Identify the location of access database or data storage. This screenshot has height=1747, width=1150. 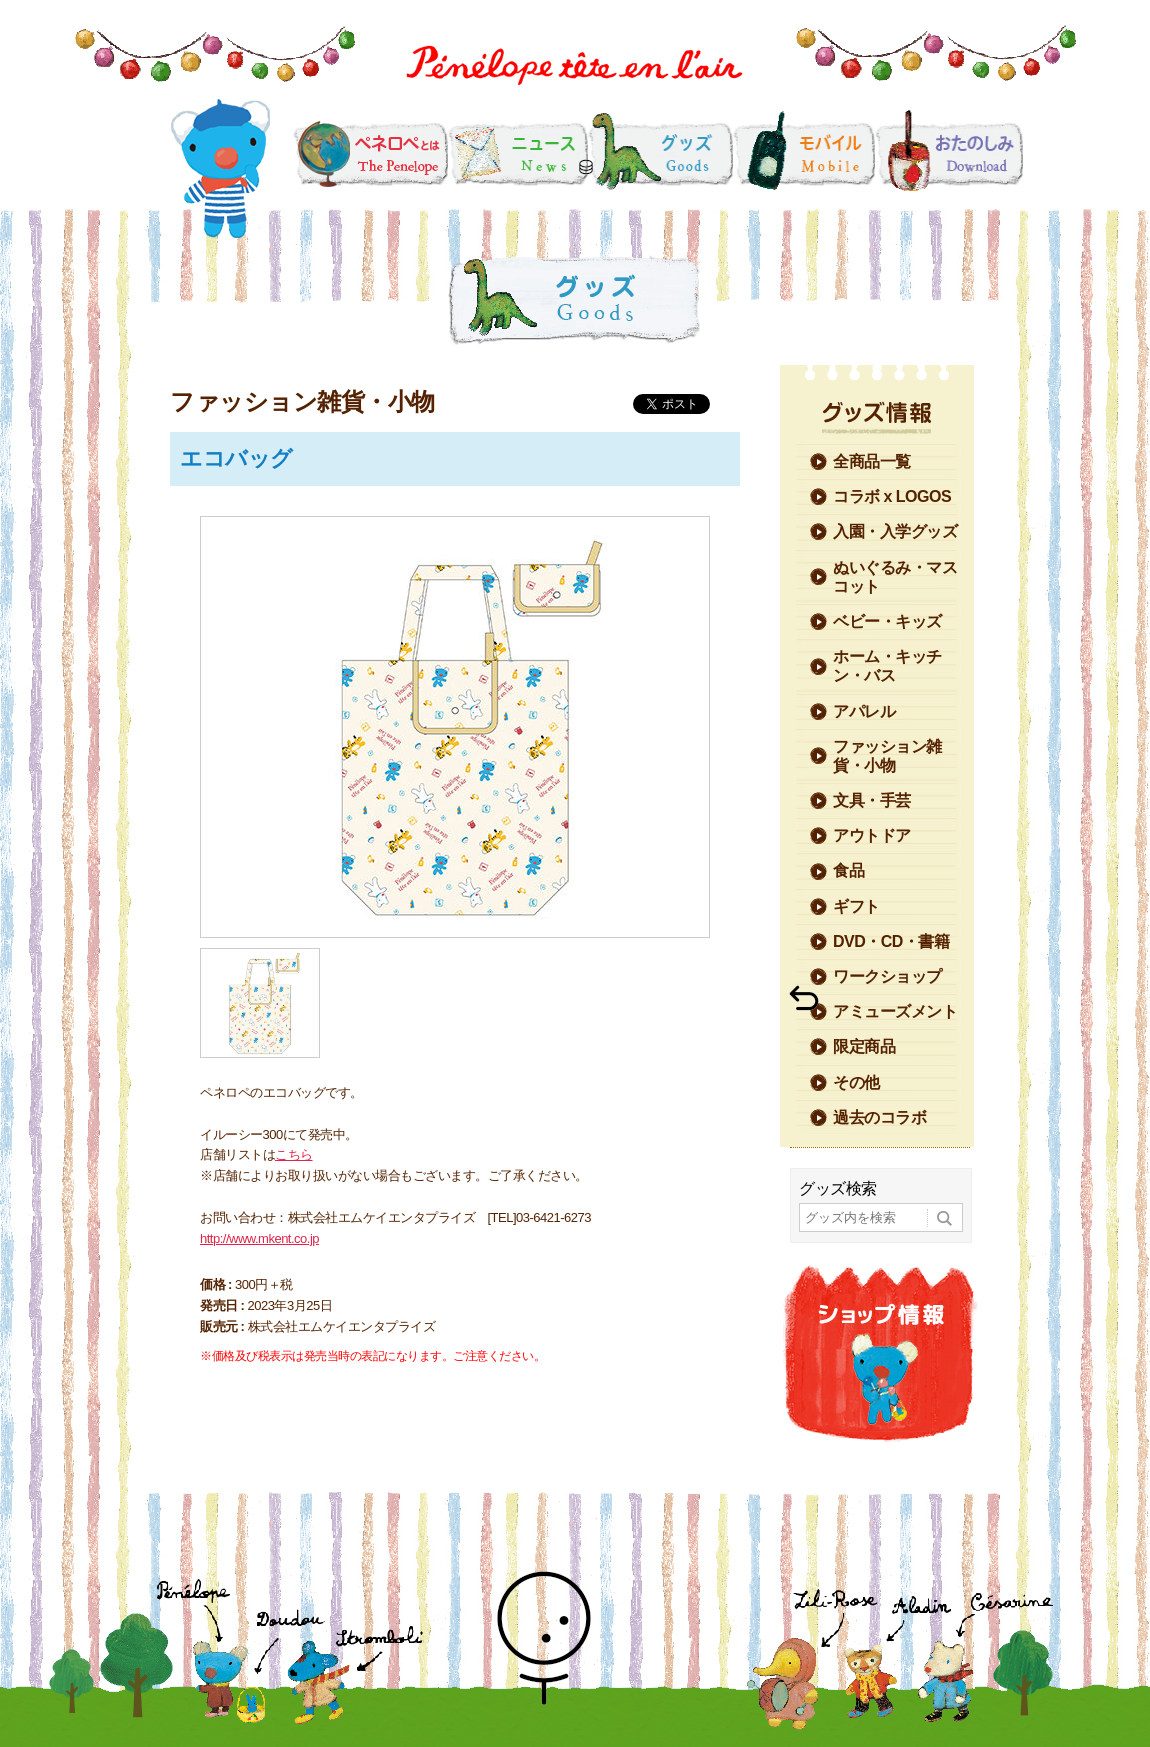
(586, 167).